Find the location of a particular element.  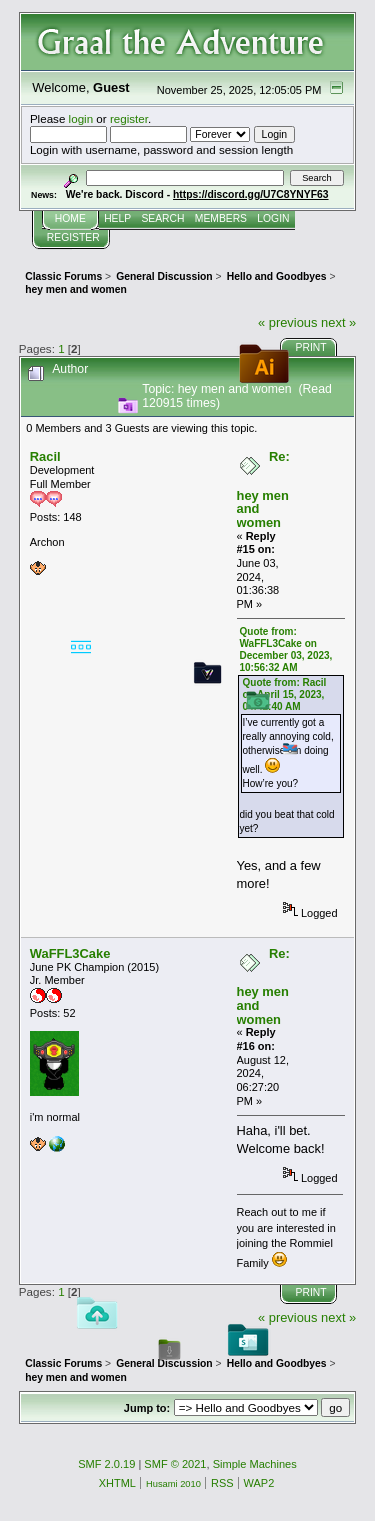

open wondershare videap project files folder is located at coordinates (207, 673).